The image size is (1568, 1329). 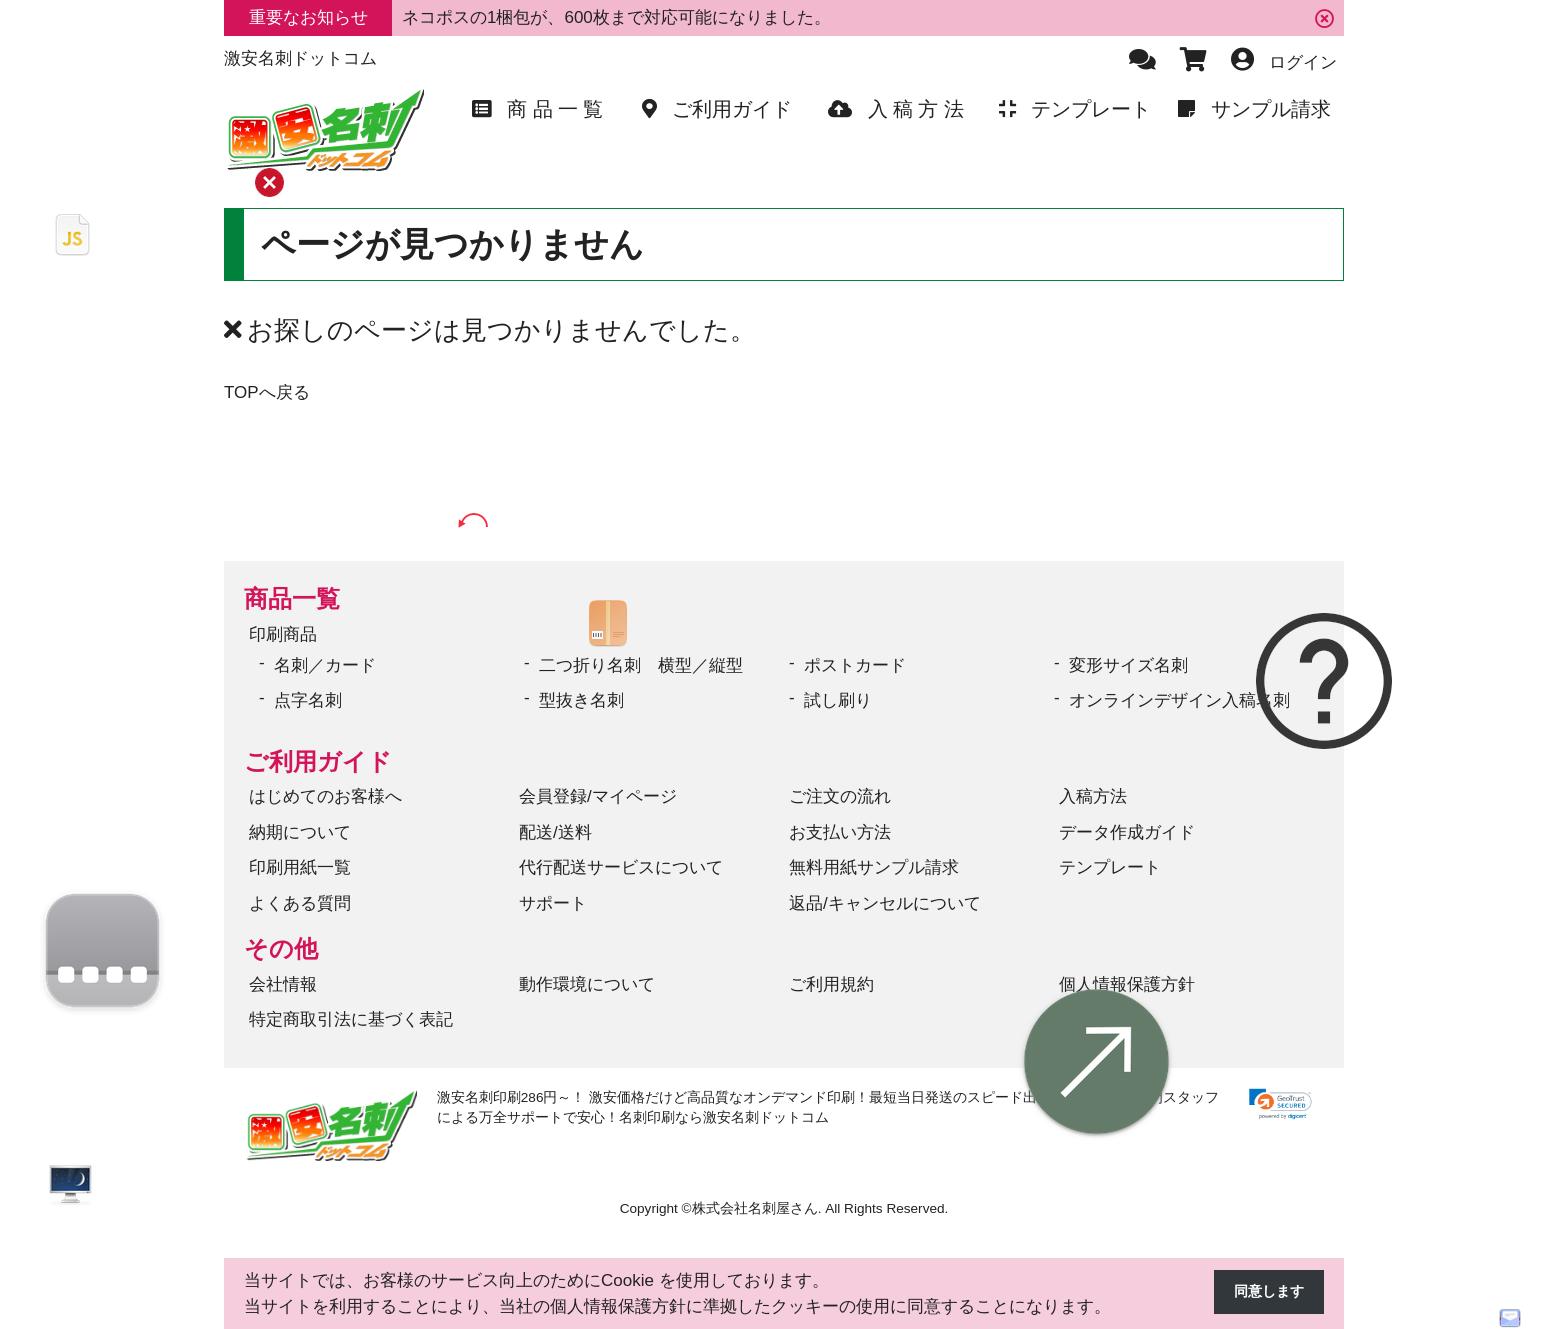 What do you see at coordinates (1324, 681) in the screenshot?
I see `access help or support documentation` at bounding box center [1324, 681].